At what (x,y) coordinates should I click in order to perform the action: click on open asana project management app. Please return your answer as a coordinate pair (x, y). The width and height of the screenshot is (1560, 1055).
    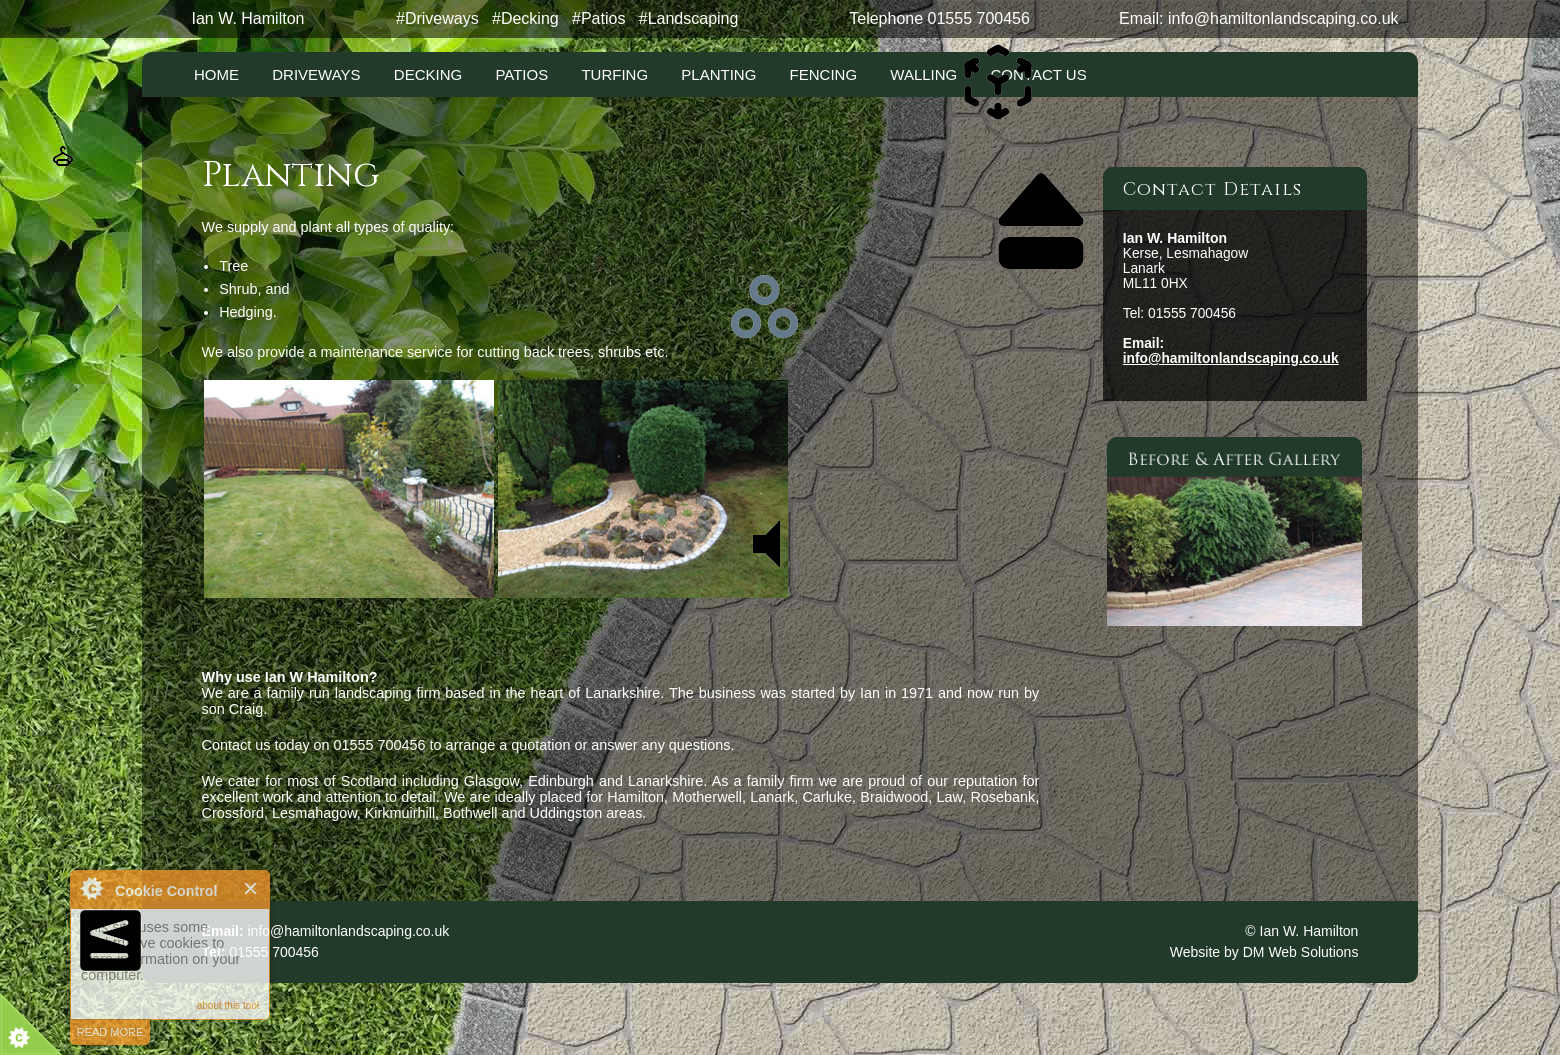
    Looking at the image, I should click on (764, 308).